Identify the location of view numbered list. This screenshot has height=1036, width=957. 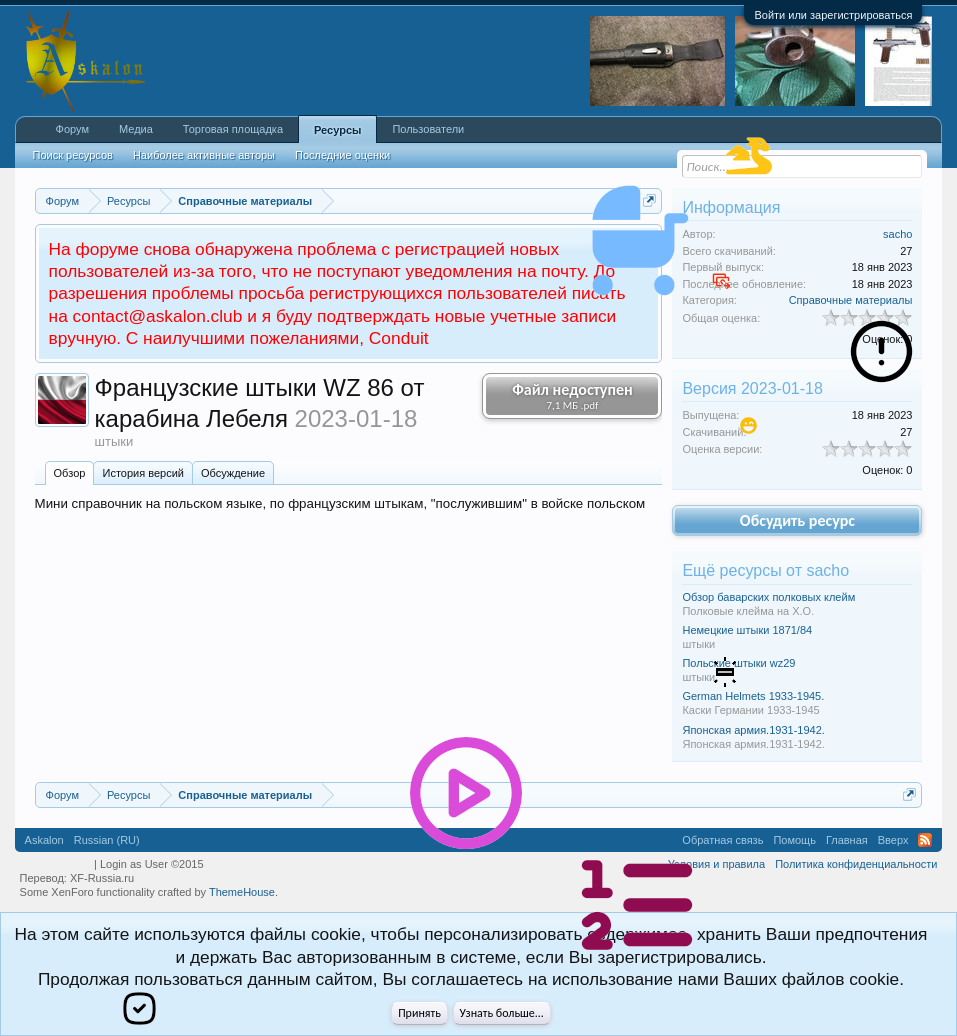
(637, 905).